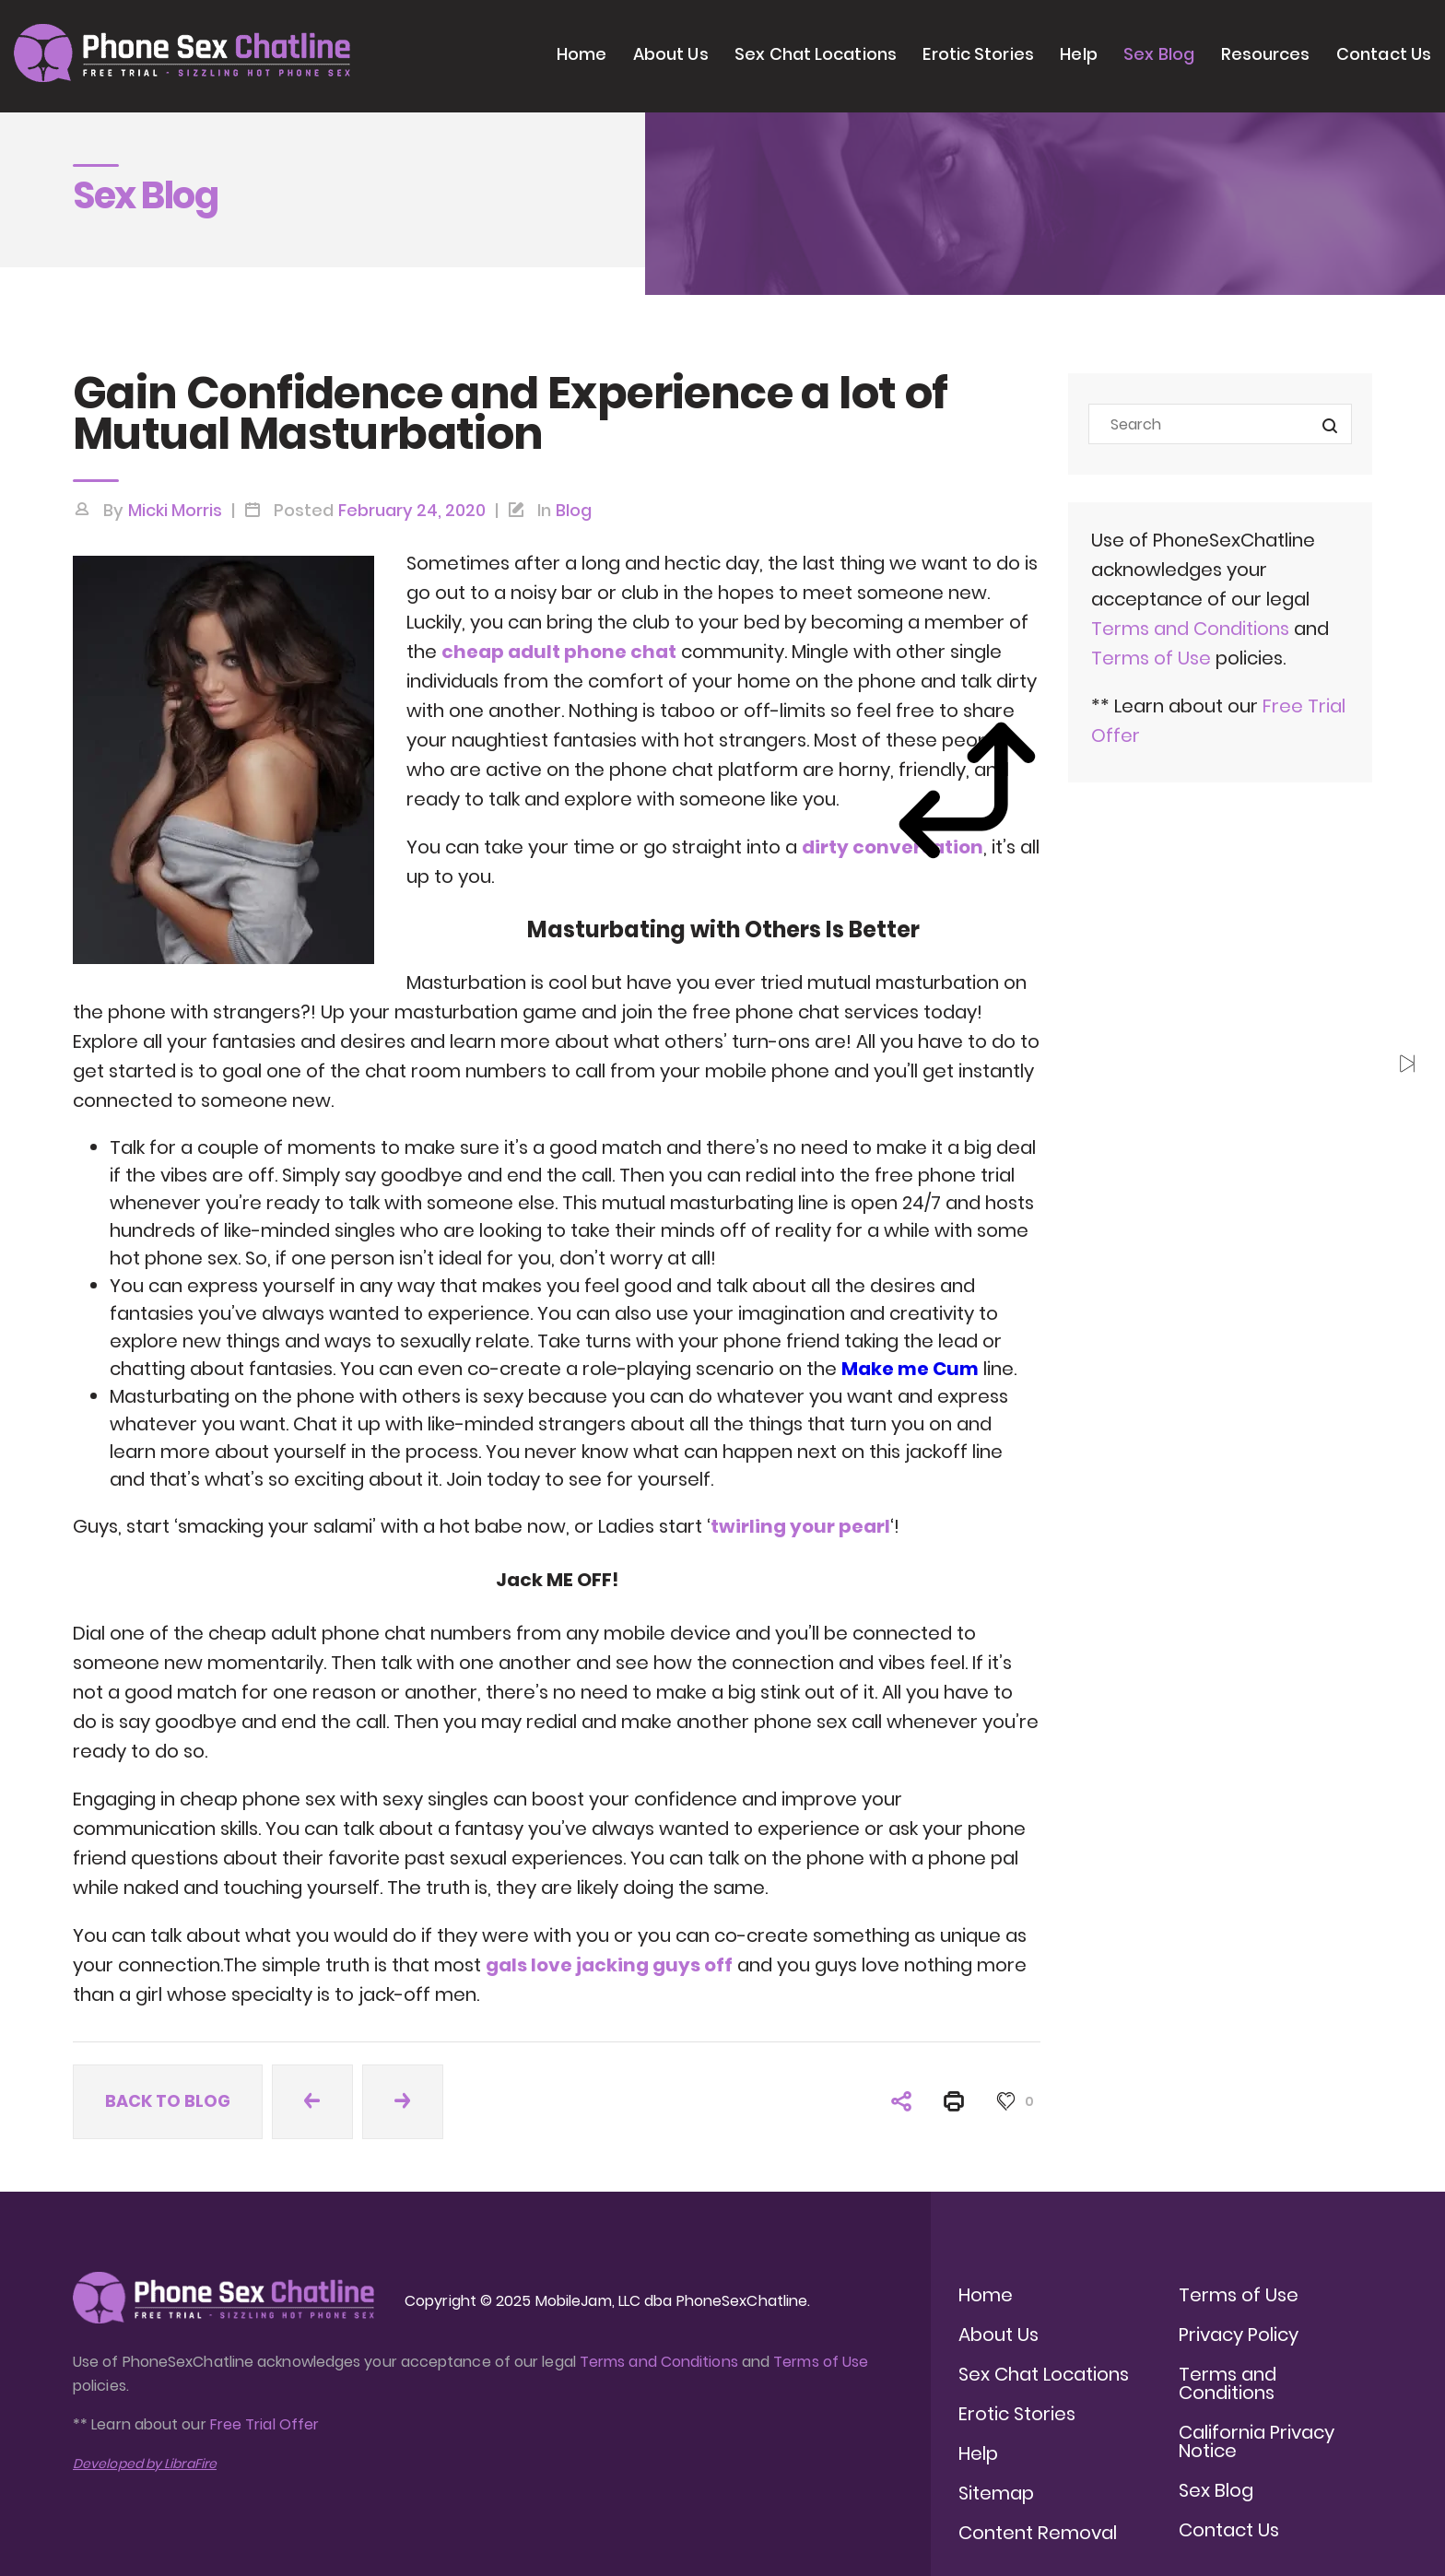 The image size is (1445, 2576). What do you see at coordinates (967, 790) in the screenshot?
I see `move content to upper left corner` at bounding box center [967, 790].